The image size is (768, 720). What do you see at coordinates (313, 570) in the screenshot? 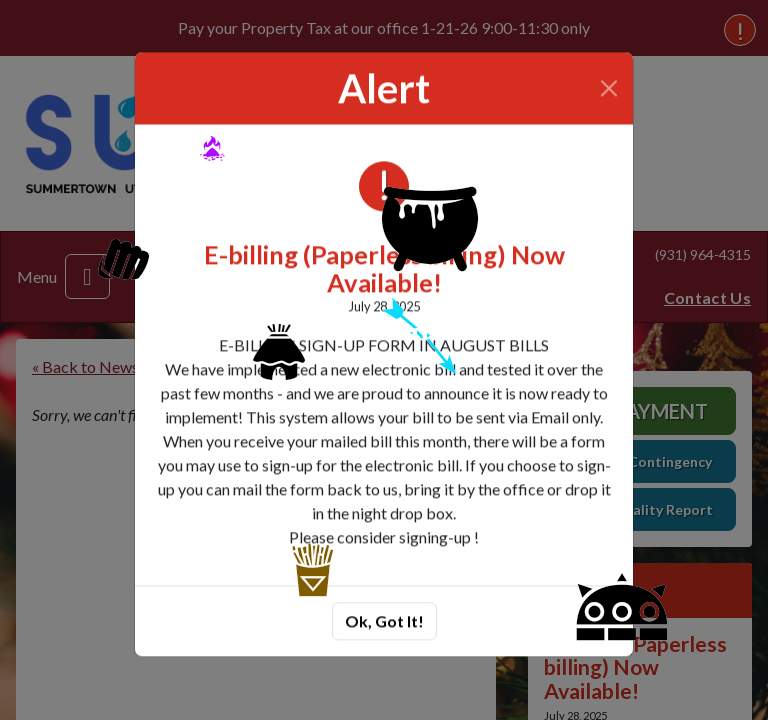
I see `browse fast food or snack options` at bounding box center [313, 570].